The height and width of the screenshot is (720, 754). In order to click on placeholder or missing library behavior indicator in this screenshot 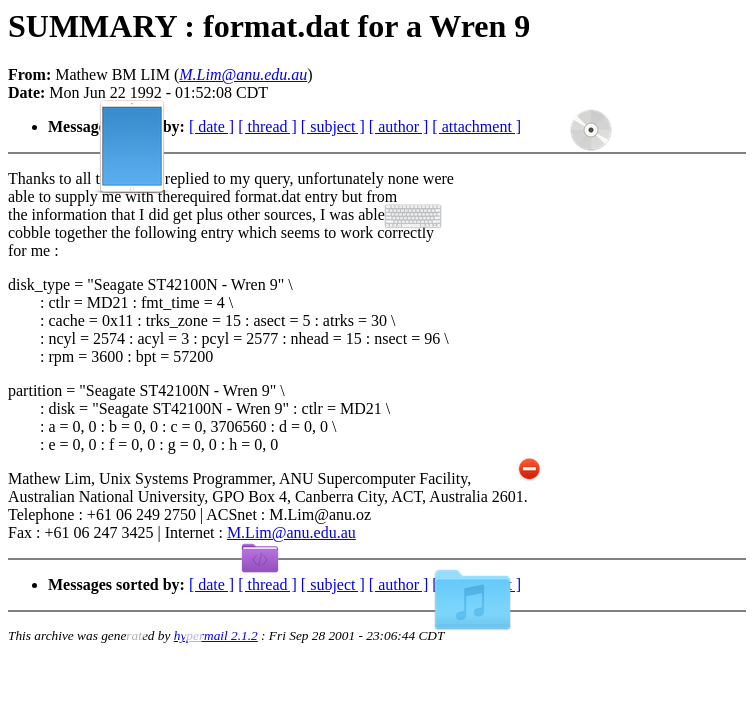, I will do `click(164, 656)`.